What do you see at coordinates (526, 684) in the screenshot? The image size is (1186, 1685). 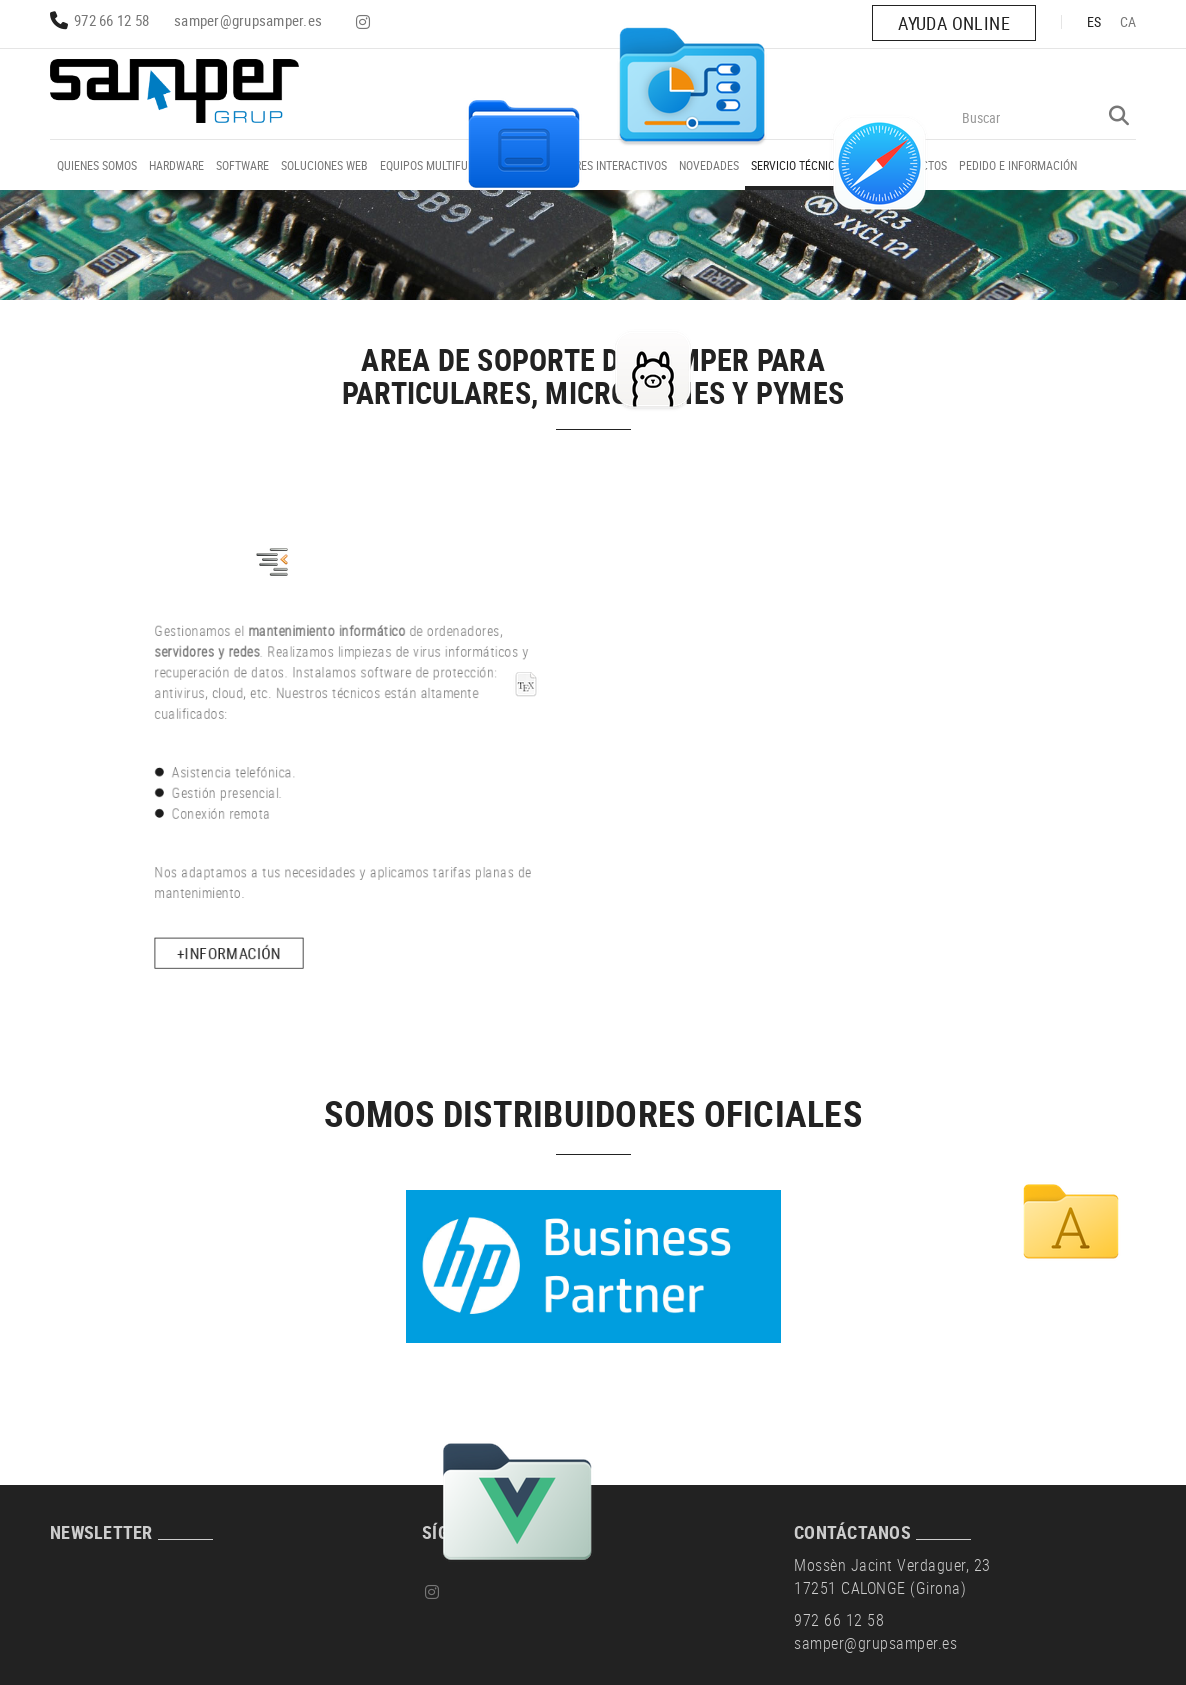 I see `a LaTeX or TeX document file` at bounding box center [526, 684].